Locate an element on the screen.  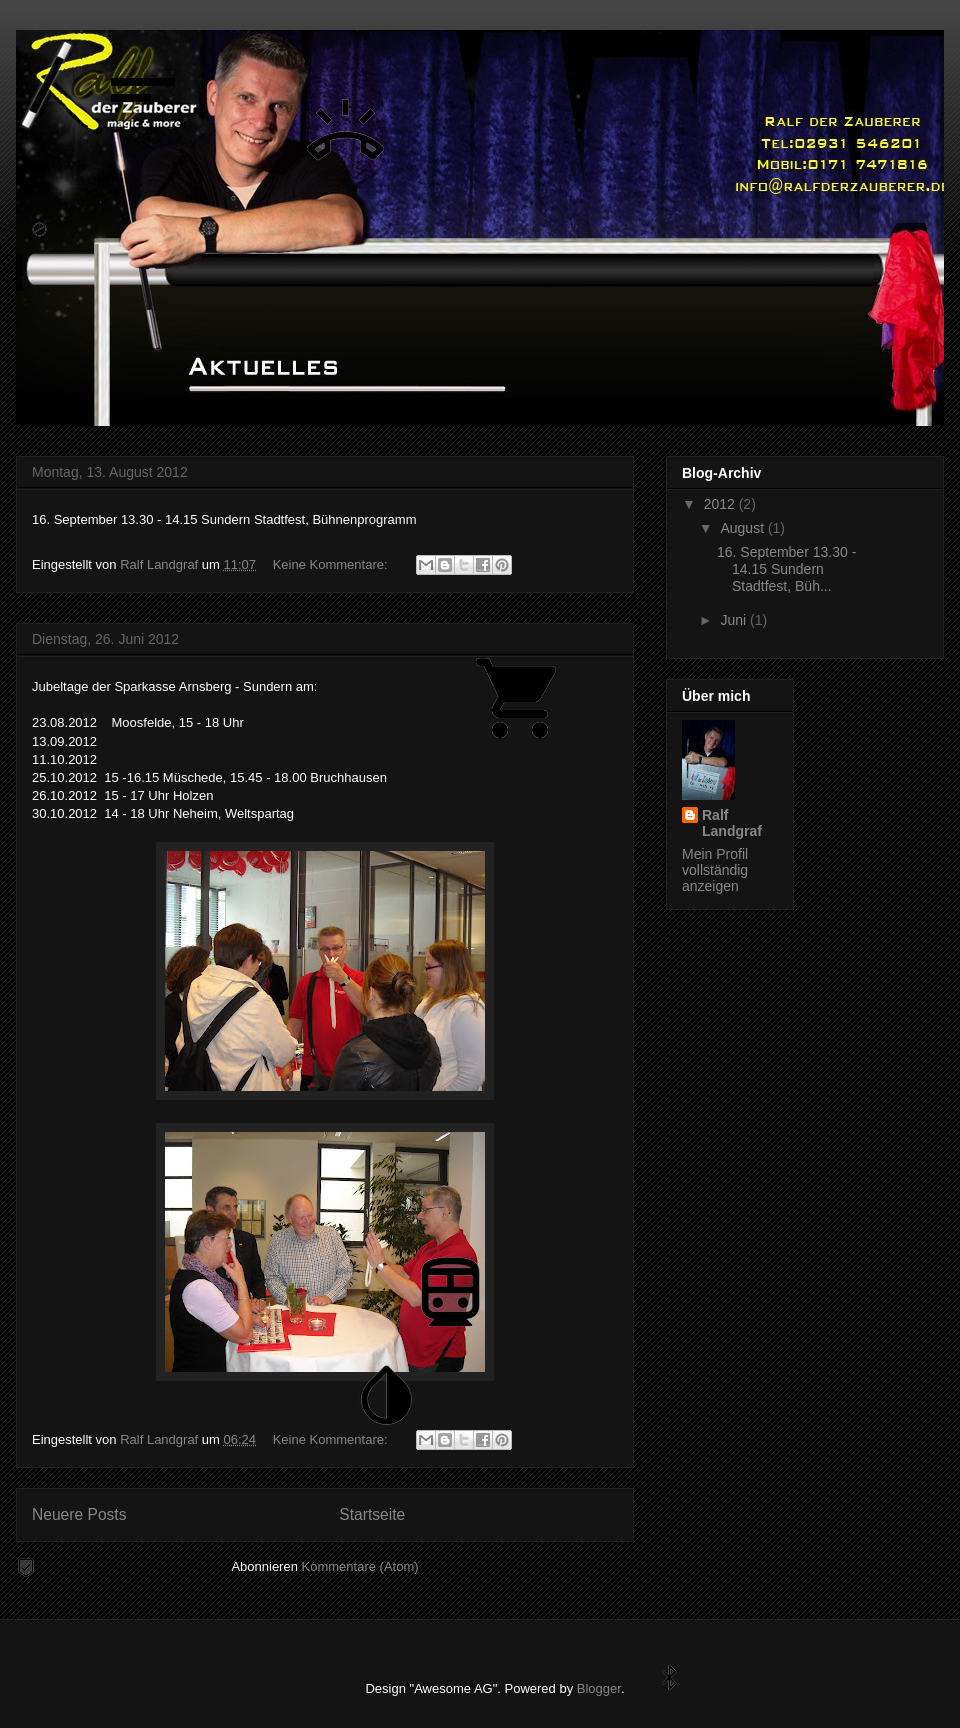
incoming call ringing is located at coordinates (345, 131).